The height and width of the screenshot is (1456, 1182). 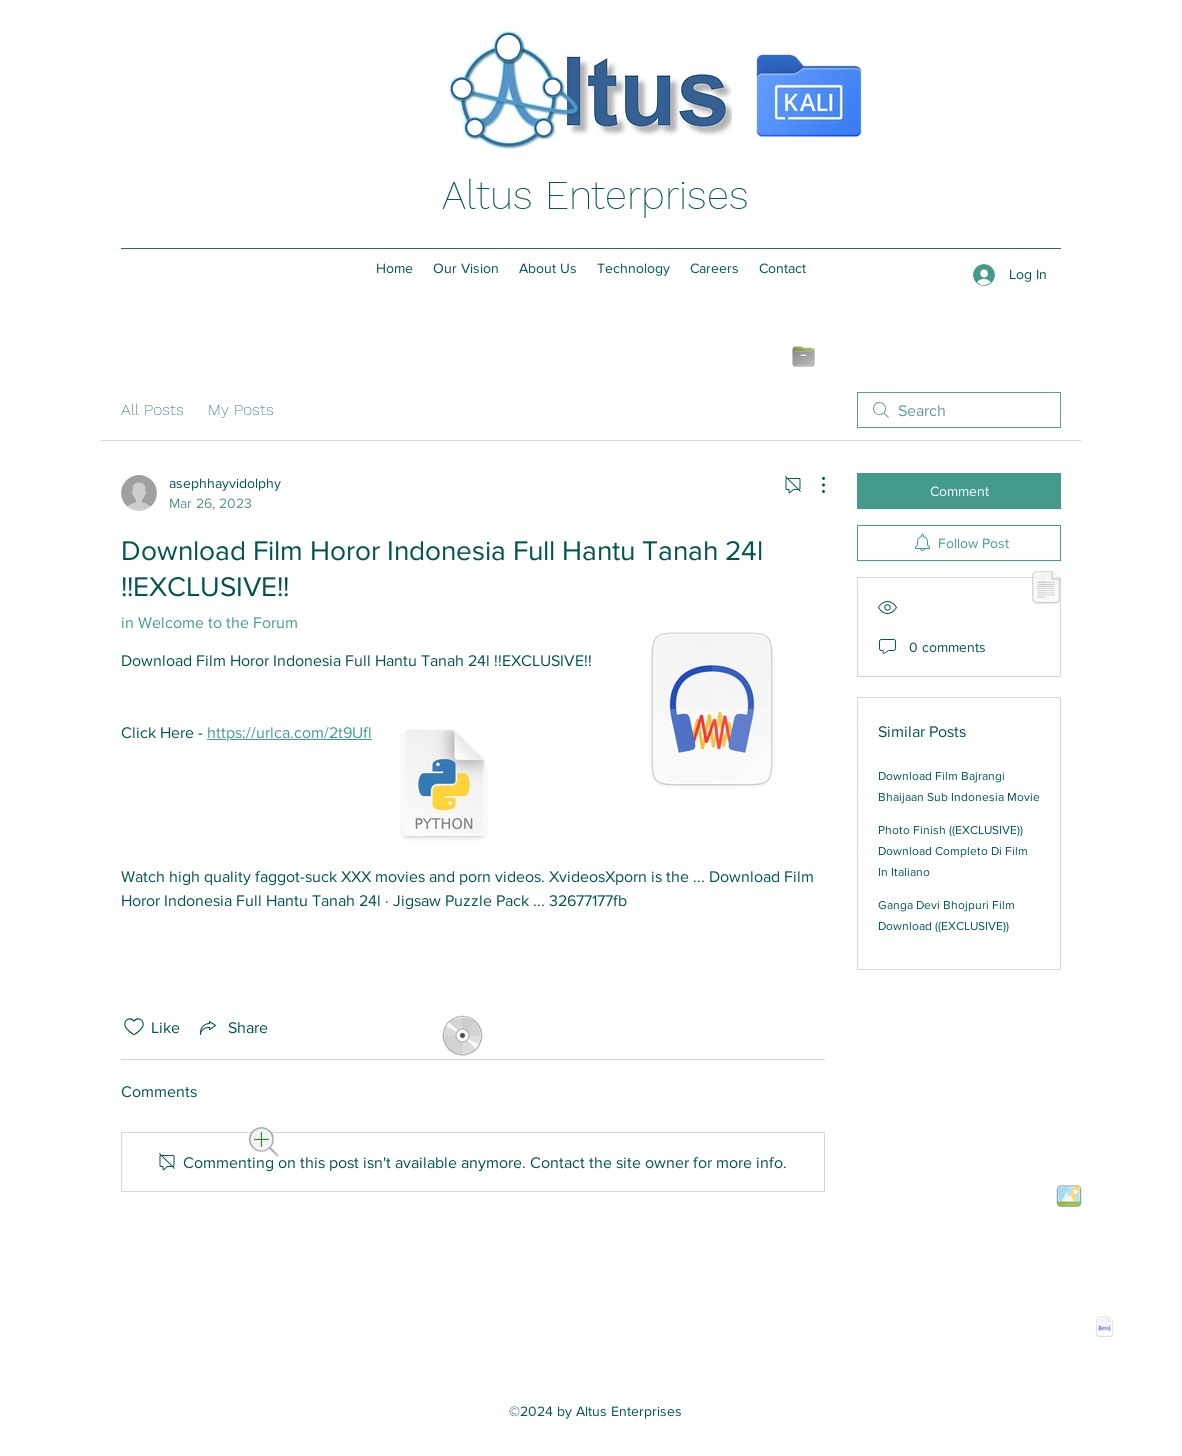 I want to click on folder containing kali linux files or tools, so click(x=808, y=98).